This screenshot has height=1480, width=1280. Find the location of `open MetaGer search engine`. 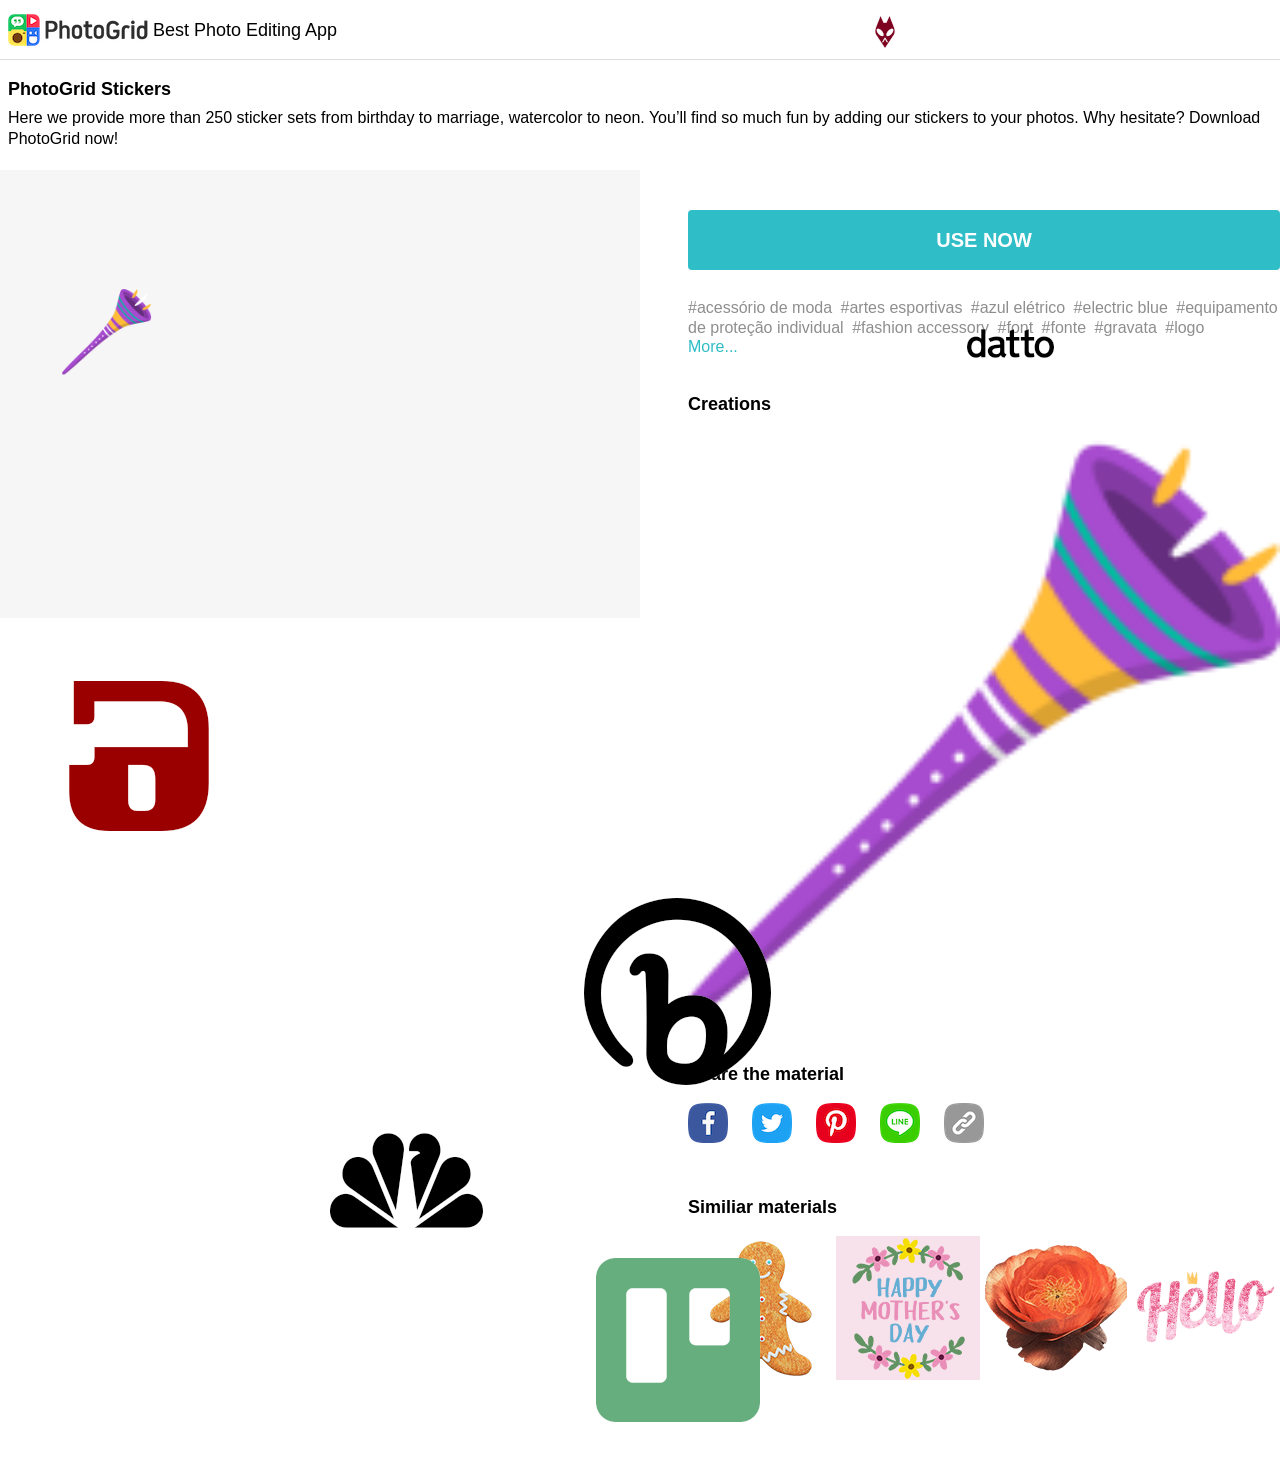

open MetaGer search engine is located at coordinates (139, 756).